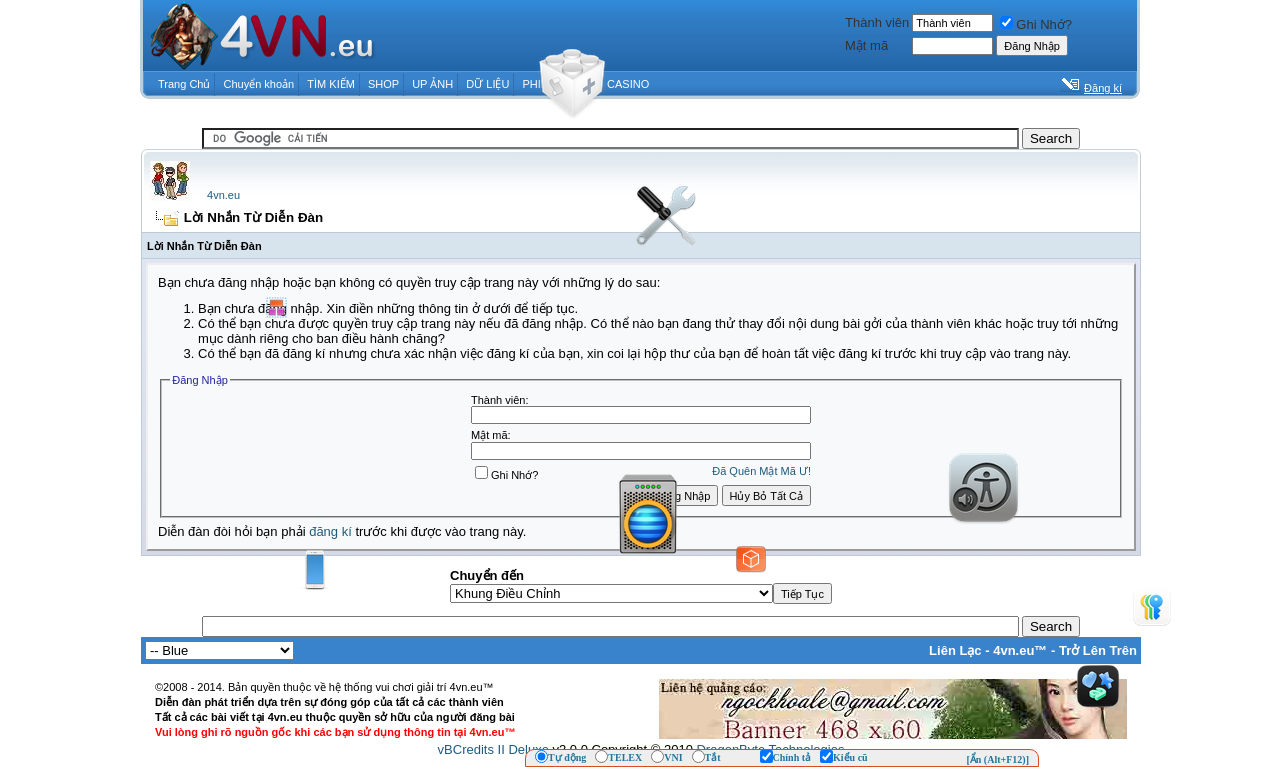  I want to click on customize toolbar settings, so click(666, 216).